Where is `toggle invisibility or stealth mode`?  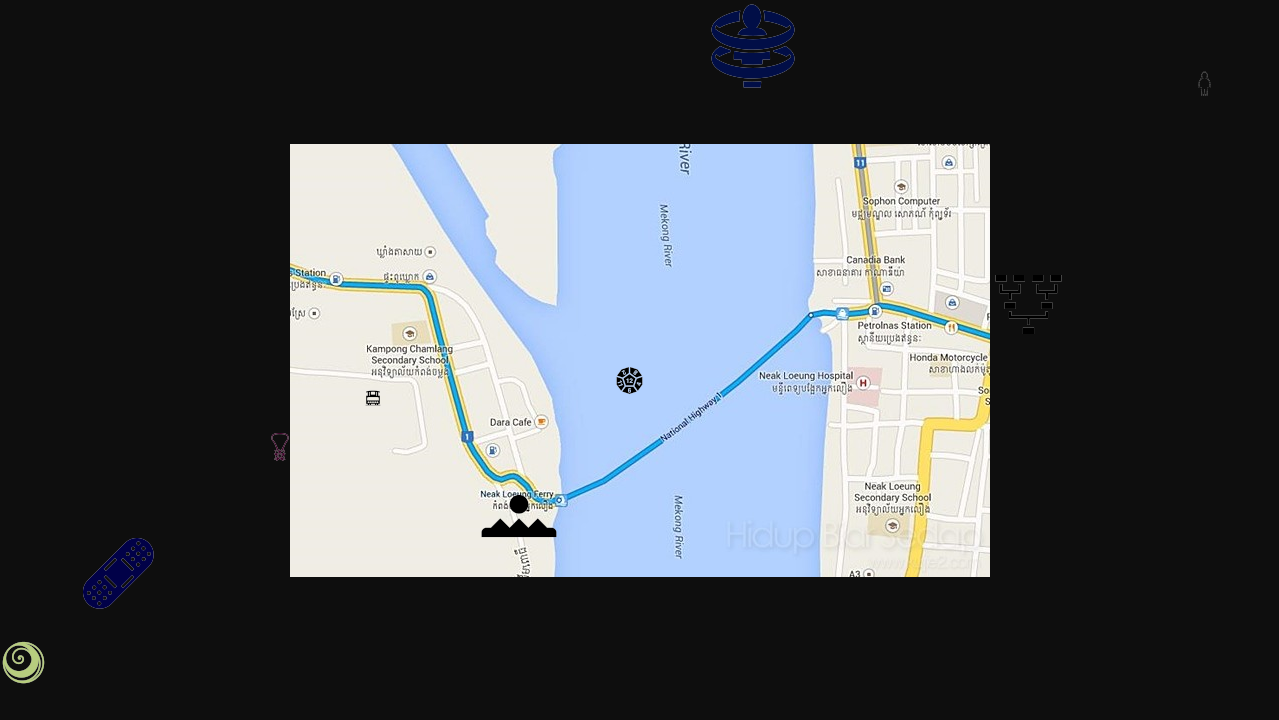 toggle invisibility or stealth mode is located at coordinates (1204, 83).